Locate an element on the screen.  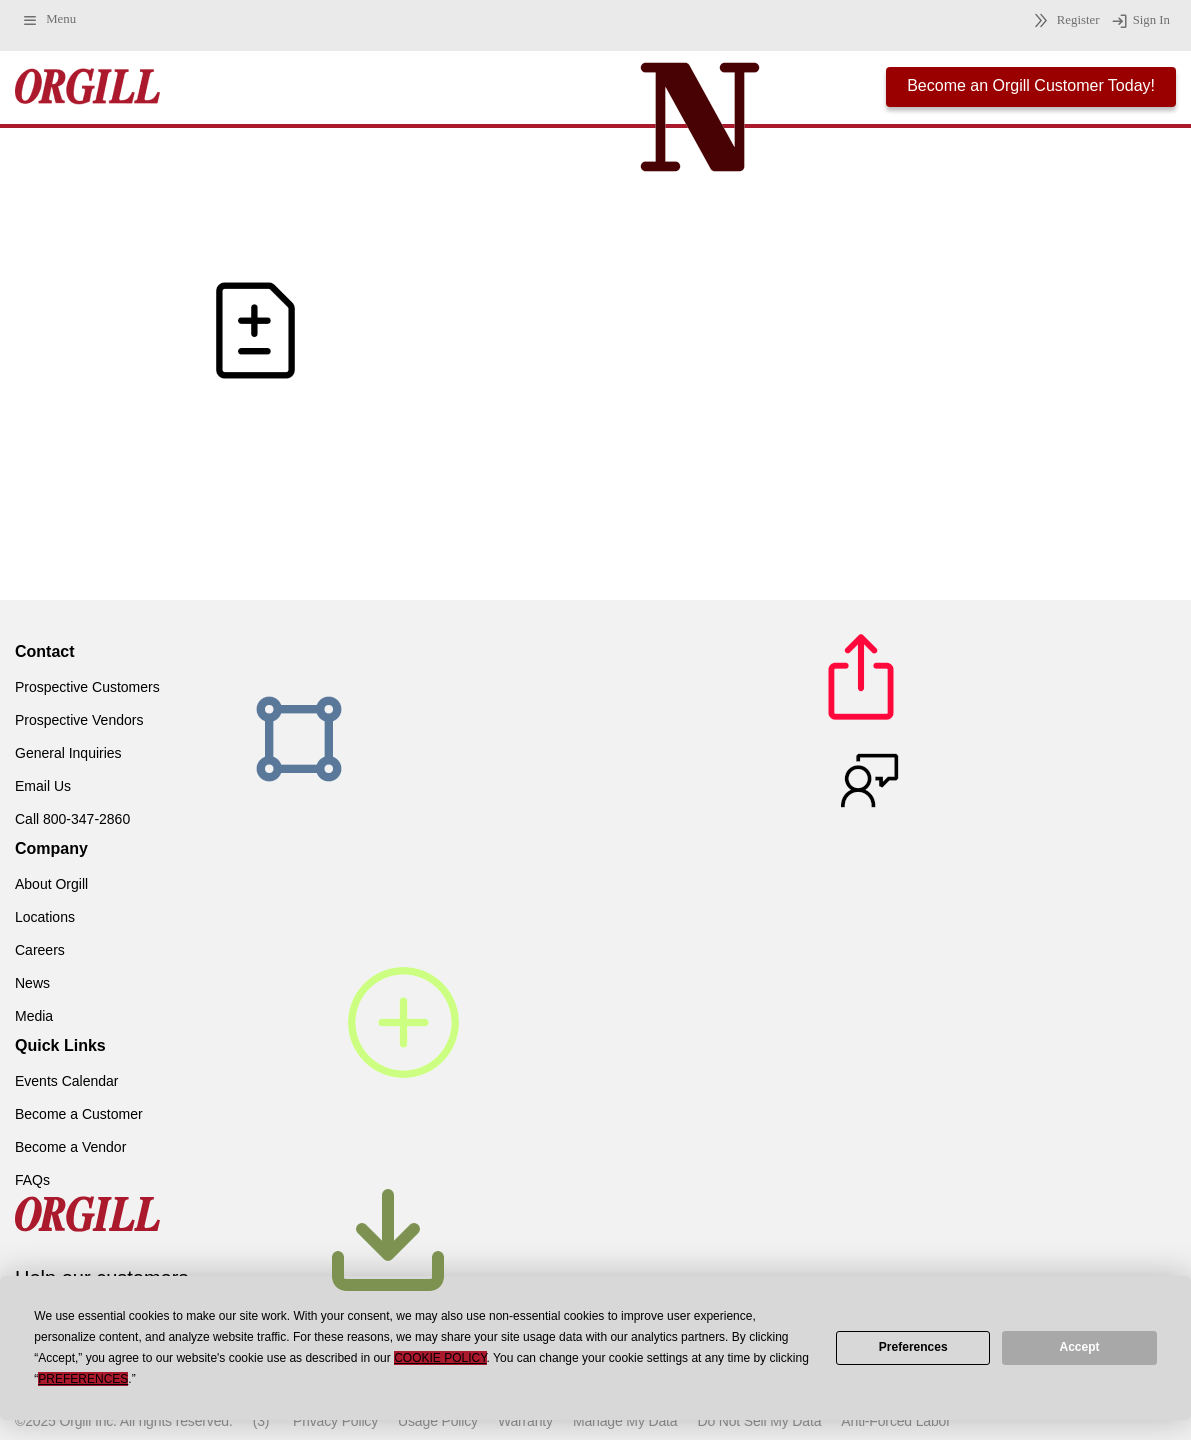
add a new item is located at coordinates (403, 1022).